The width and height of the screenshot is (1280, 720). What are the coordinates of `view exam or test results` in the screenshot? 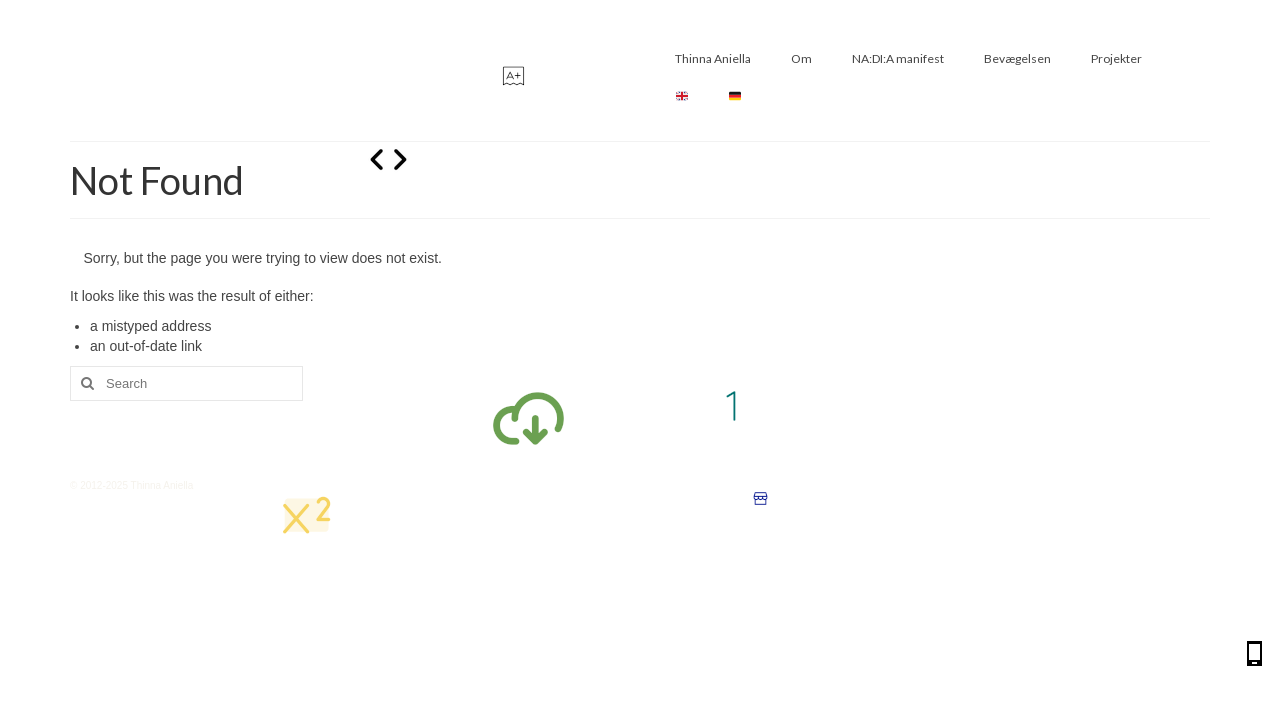 It's located at (513, 75).